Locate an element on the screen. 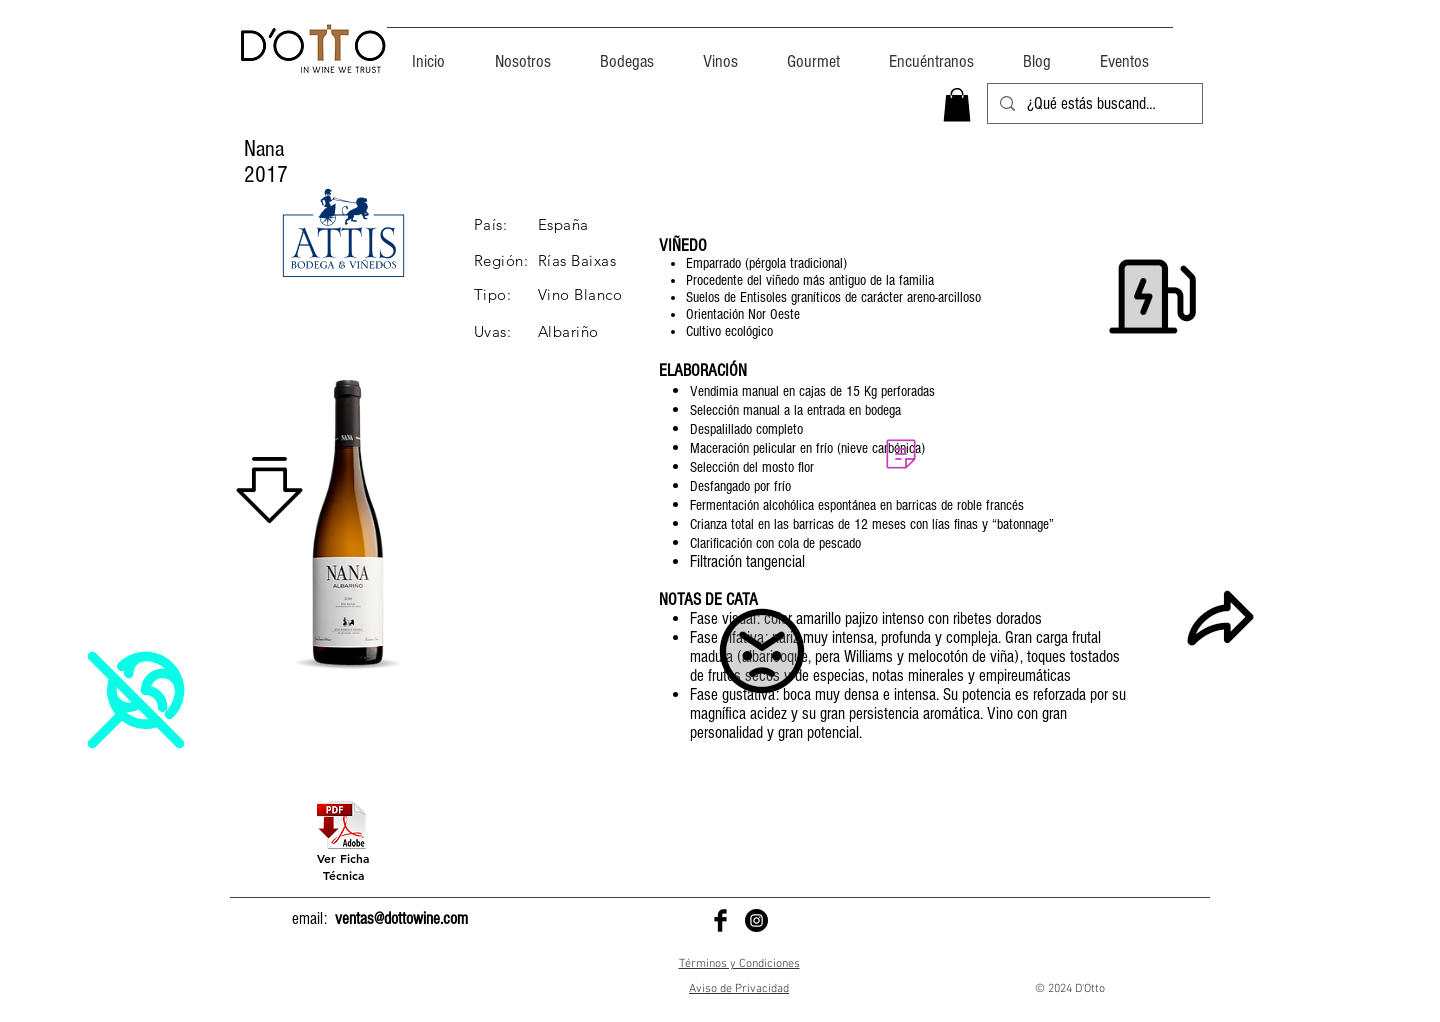  find nearby EV charging stations is located at coordinates (1149, 296).